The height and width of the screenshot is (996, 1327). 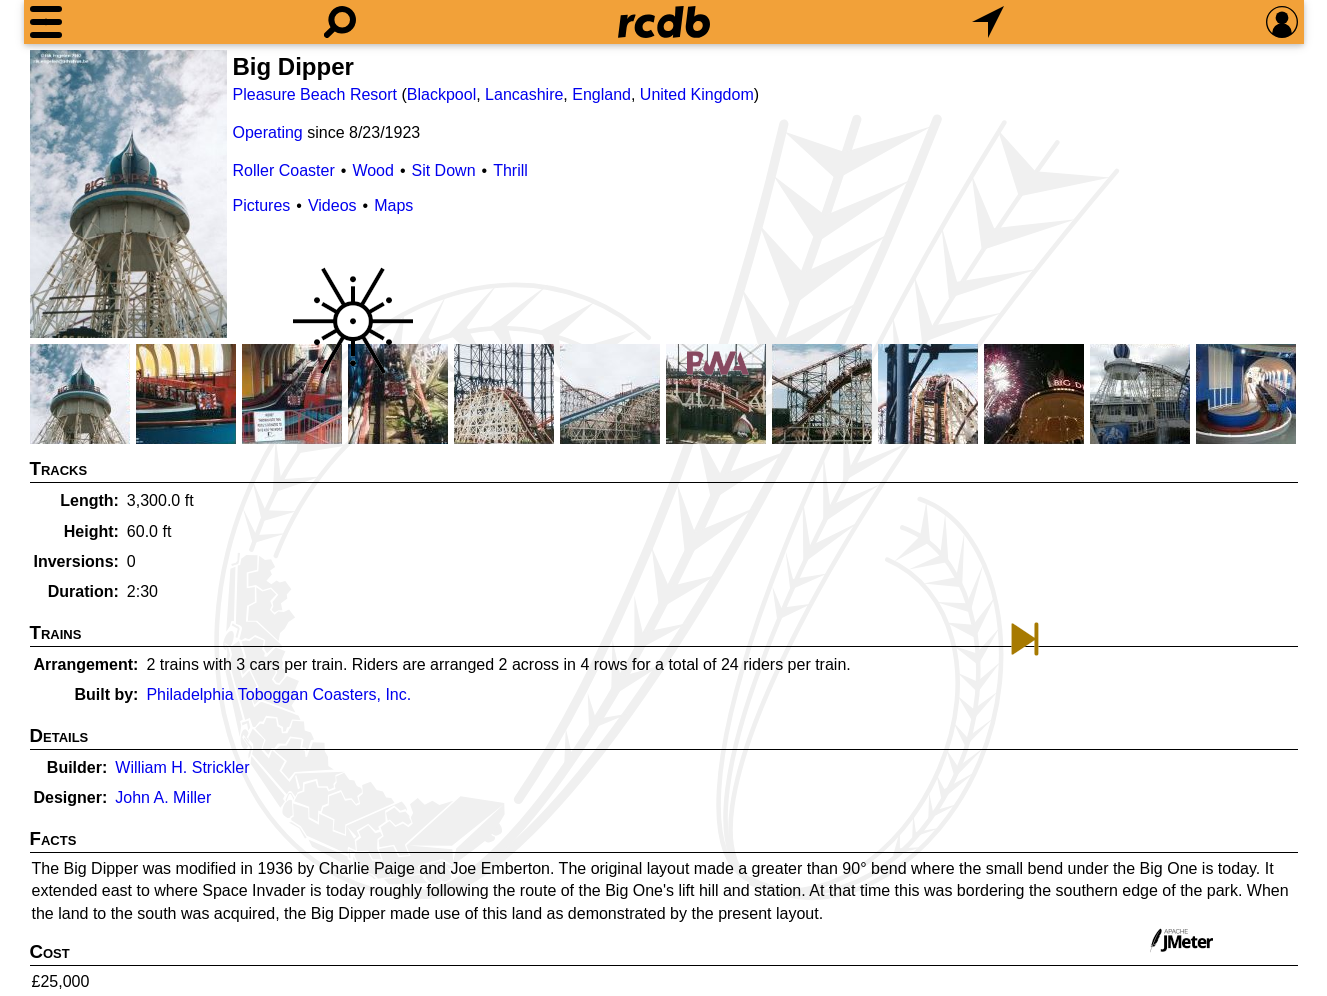 I want to click on apache jmeter application logo, so click(x=1181, y=940).